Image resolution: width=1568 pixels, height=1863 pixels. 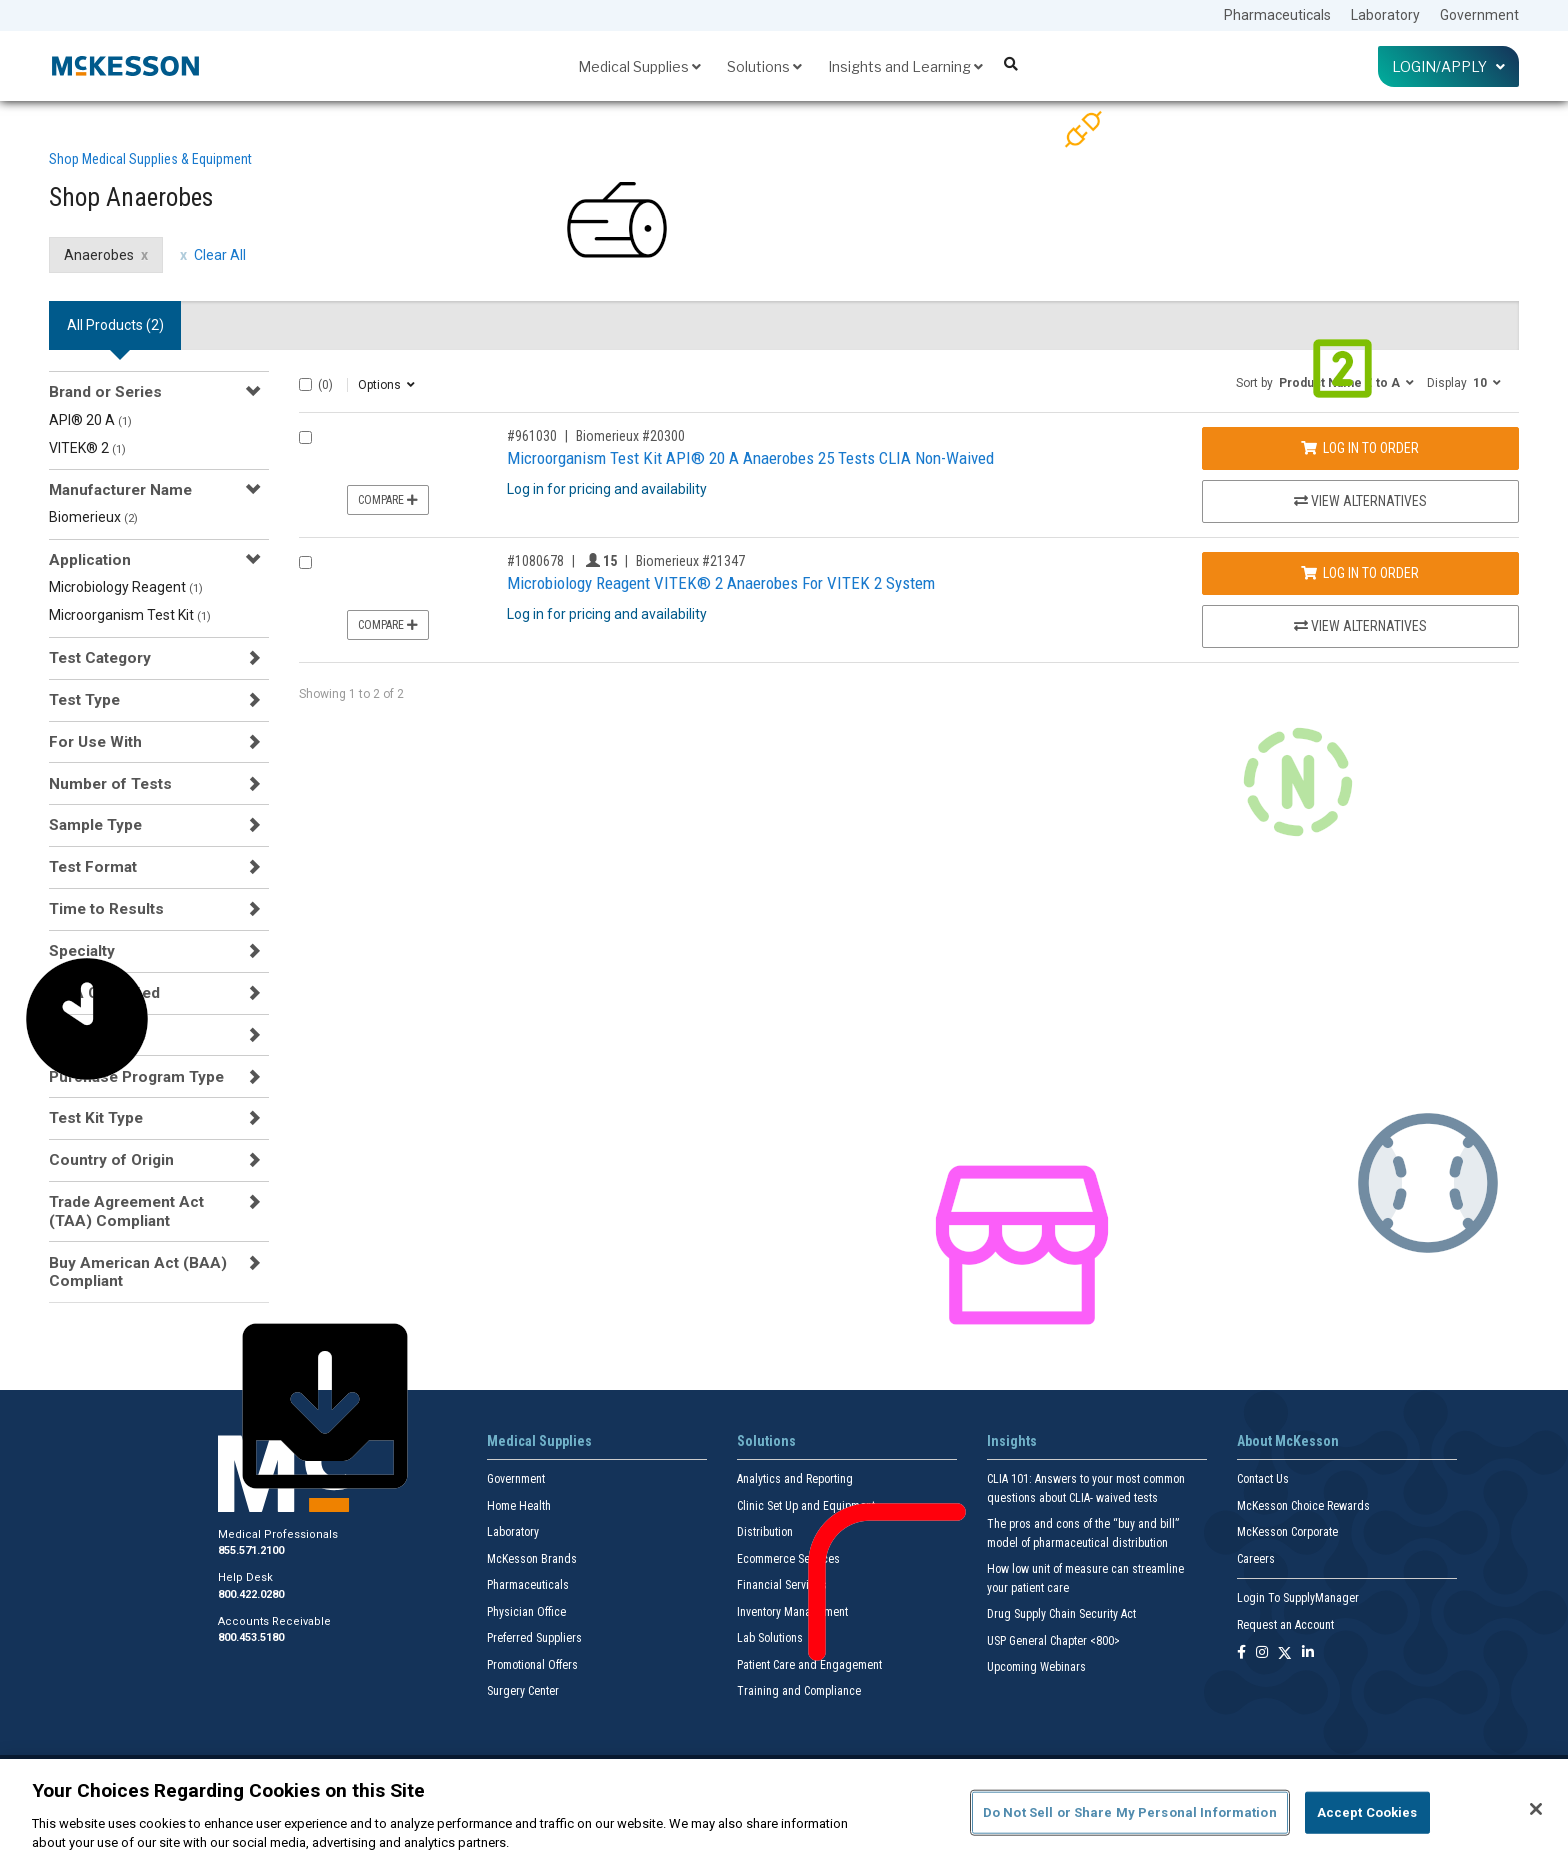 I want to click on indicates the current time is 10 o'clock, so click(x=87, y=1019).